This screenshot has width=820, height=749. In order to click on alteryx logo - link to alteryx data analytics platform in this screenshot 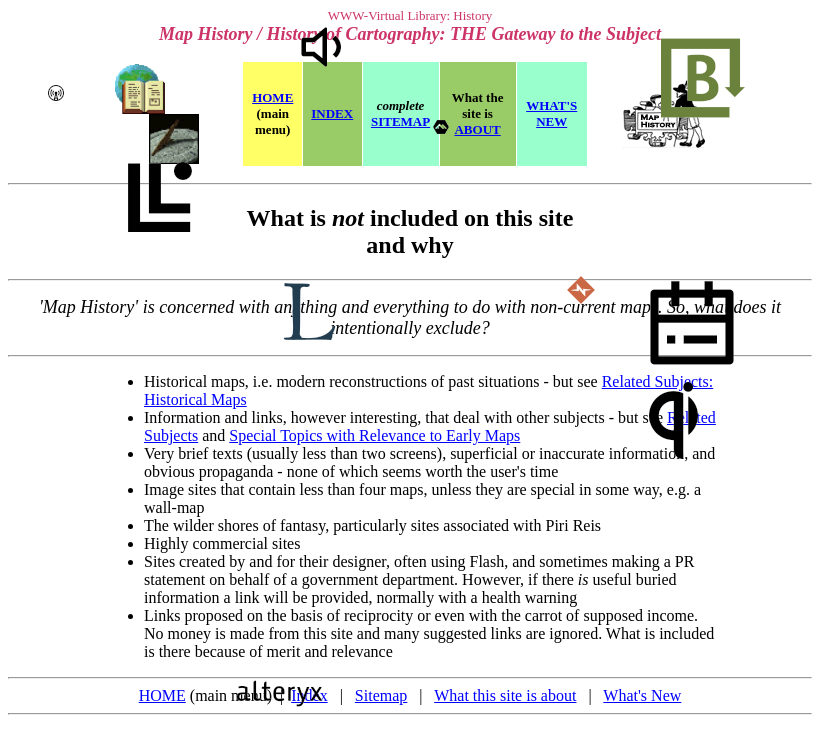, I will do `click(279, 693)`.